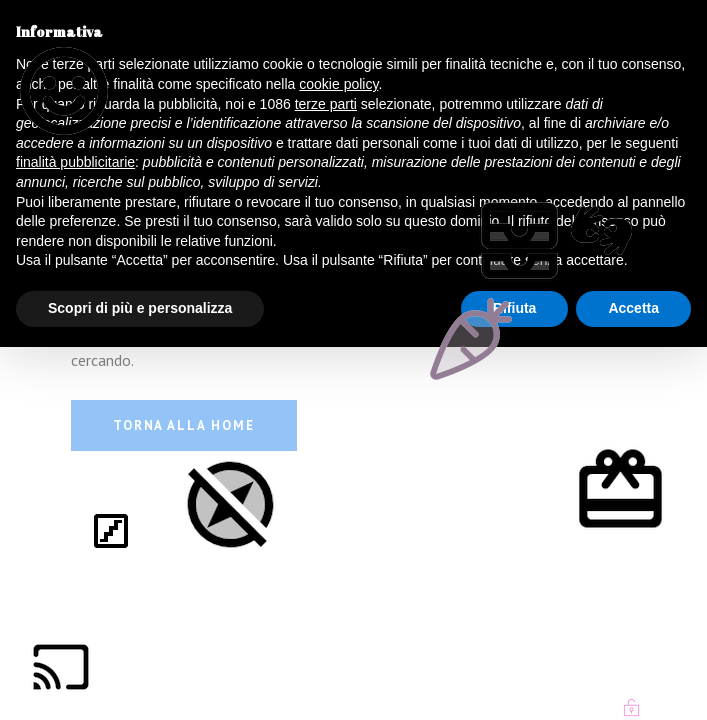  Describe the element at coordinates (230, 504) in the screenshot. I see `disable compass or navigation mode` at that location.